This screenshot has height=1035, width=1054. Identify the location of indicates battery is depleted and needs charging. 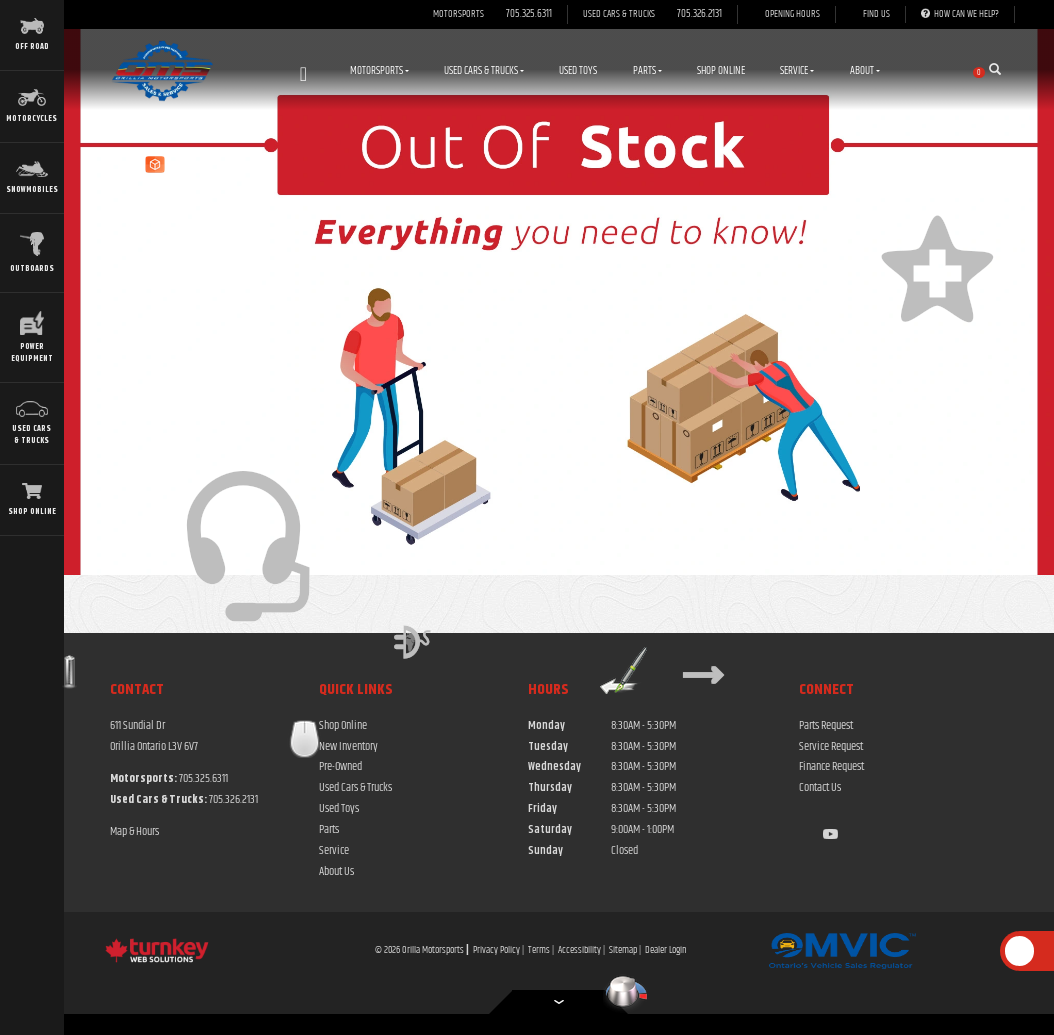
(69, 672).